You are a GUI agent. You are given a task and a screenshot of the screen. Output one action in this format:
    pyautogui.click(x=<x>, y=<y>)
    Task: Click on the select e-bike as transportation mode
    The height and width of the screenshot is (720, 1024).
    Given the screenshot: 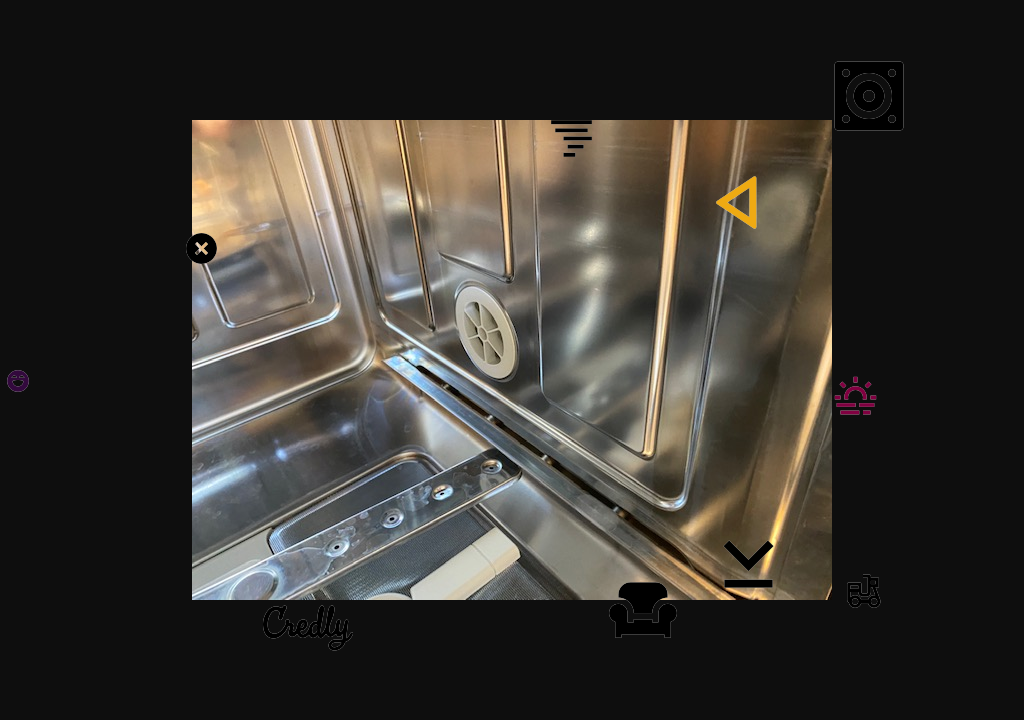 What is the action you would take?
    pyautogui.click(x=863, y=592)
    